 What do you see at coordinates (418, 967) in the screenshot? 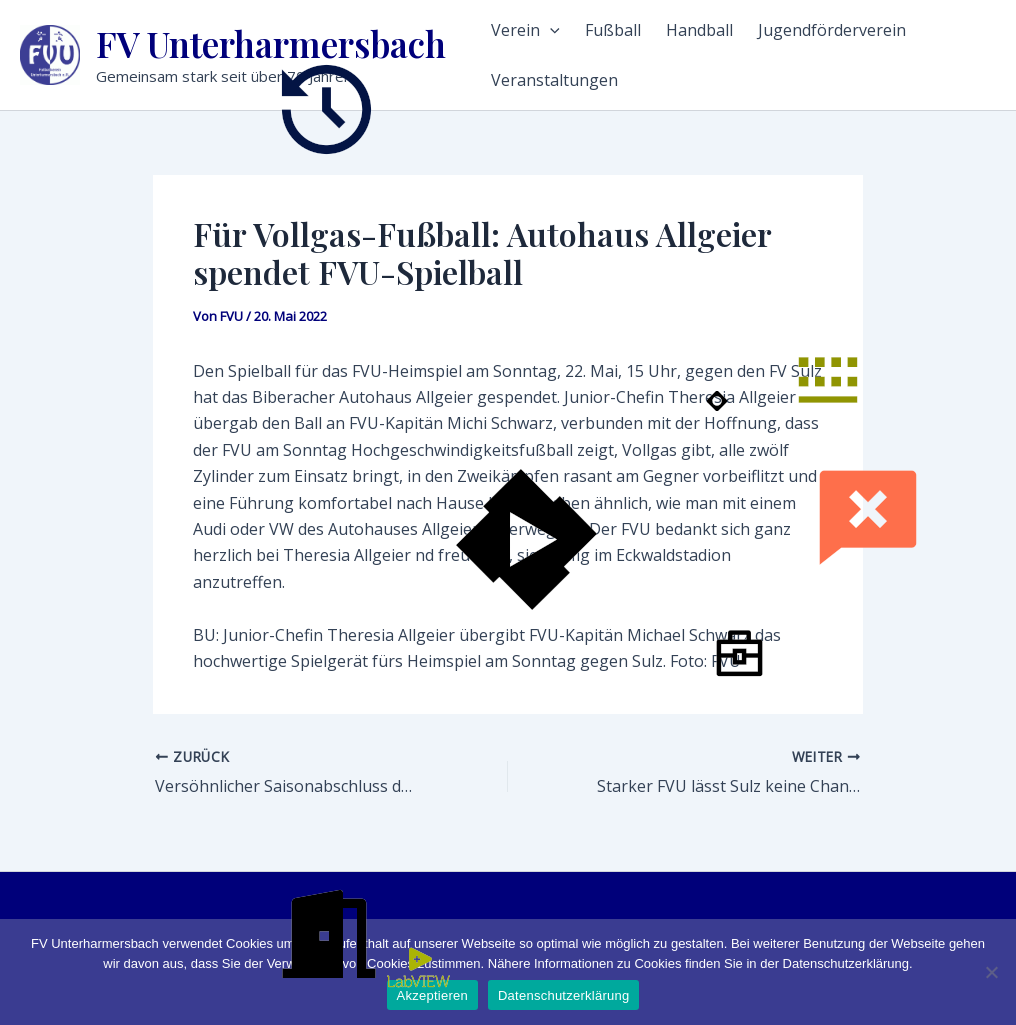
I see `open LabVIEW application` at bounding box center [418, 967].